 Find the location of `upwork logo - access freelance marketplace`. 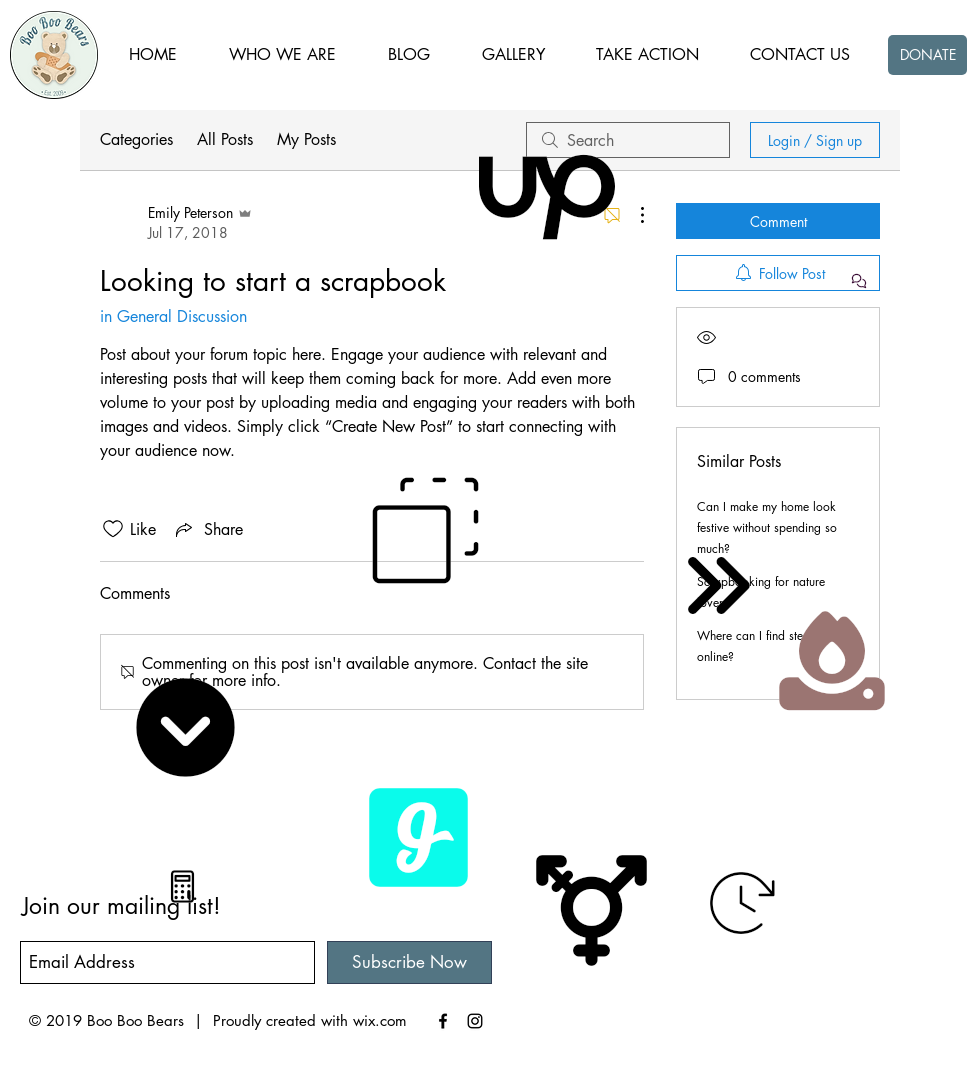

upwork logo - access freelance marketplace is located at coordinates (547, 197).